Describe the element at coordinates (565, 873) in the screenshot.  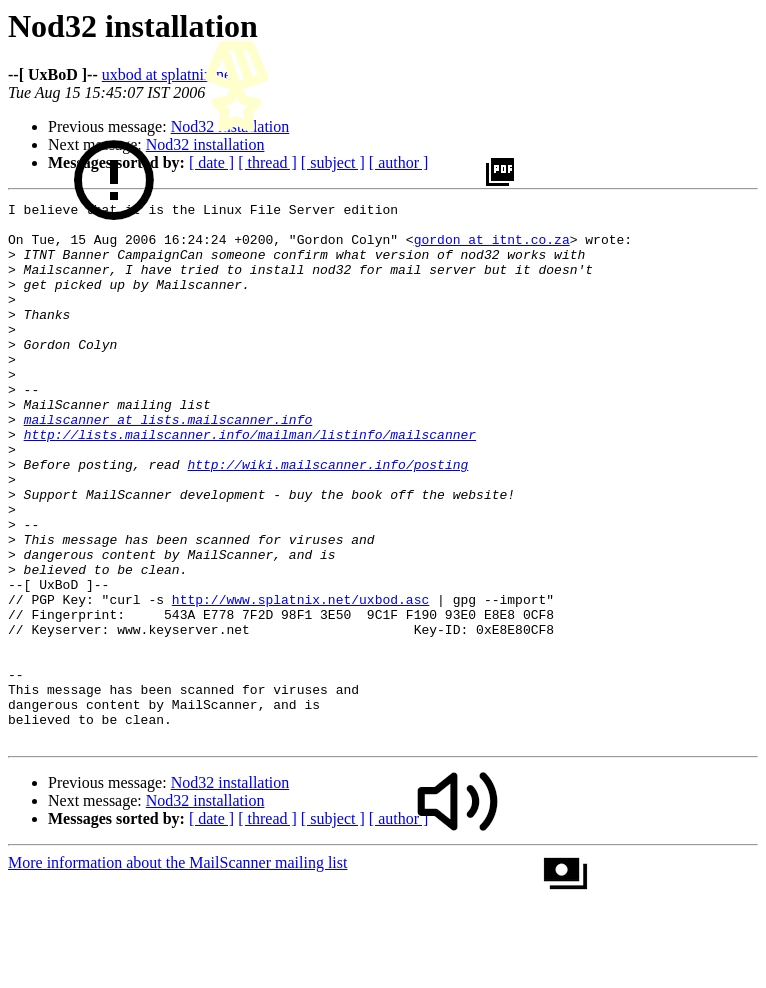
I see `access payment methods` at that location.